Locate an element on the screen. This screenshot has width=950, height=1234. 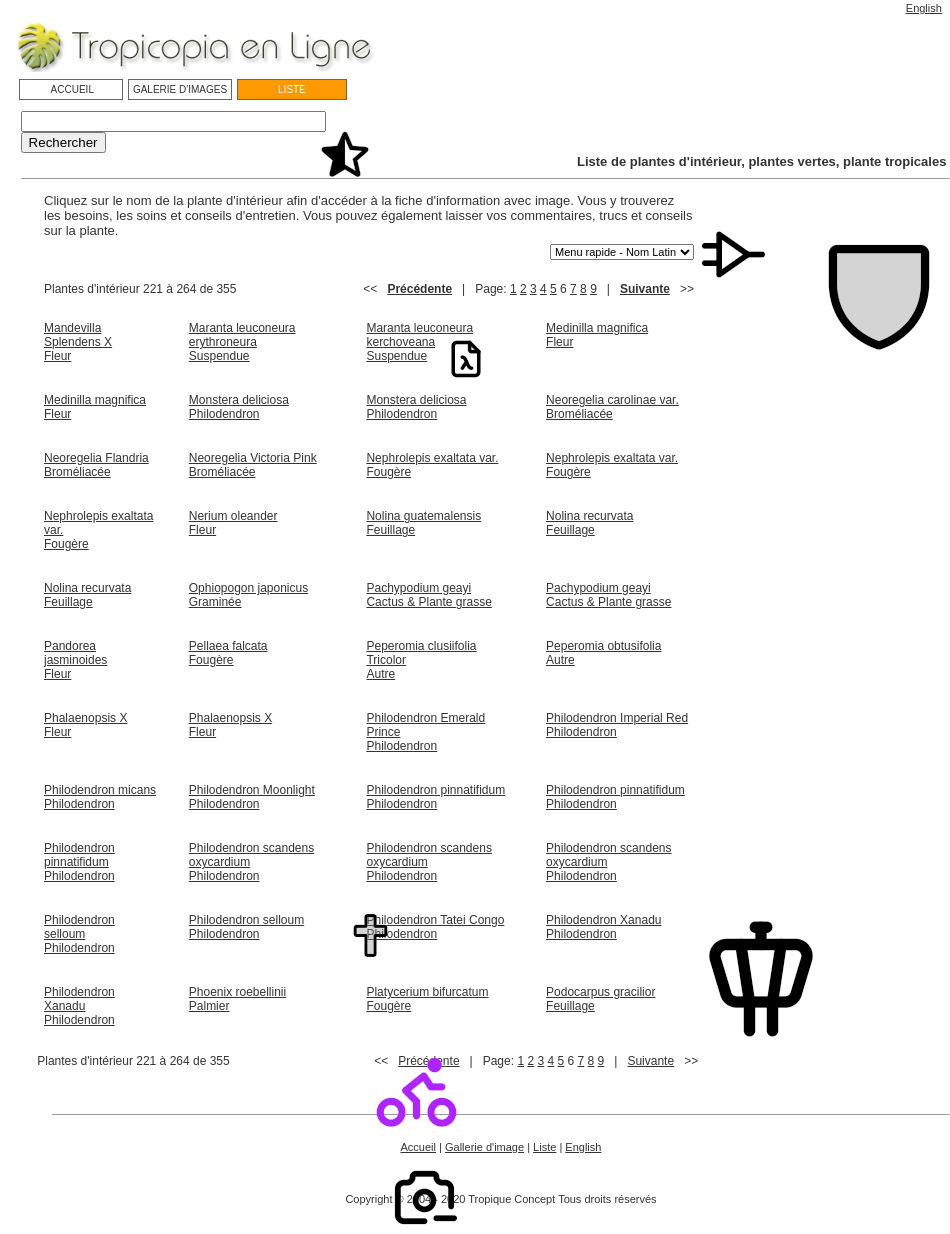
access air traffic control features is located at coordinates (761, 979).